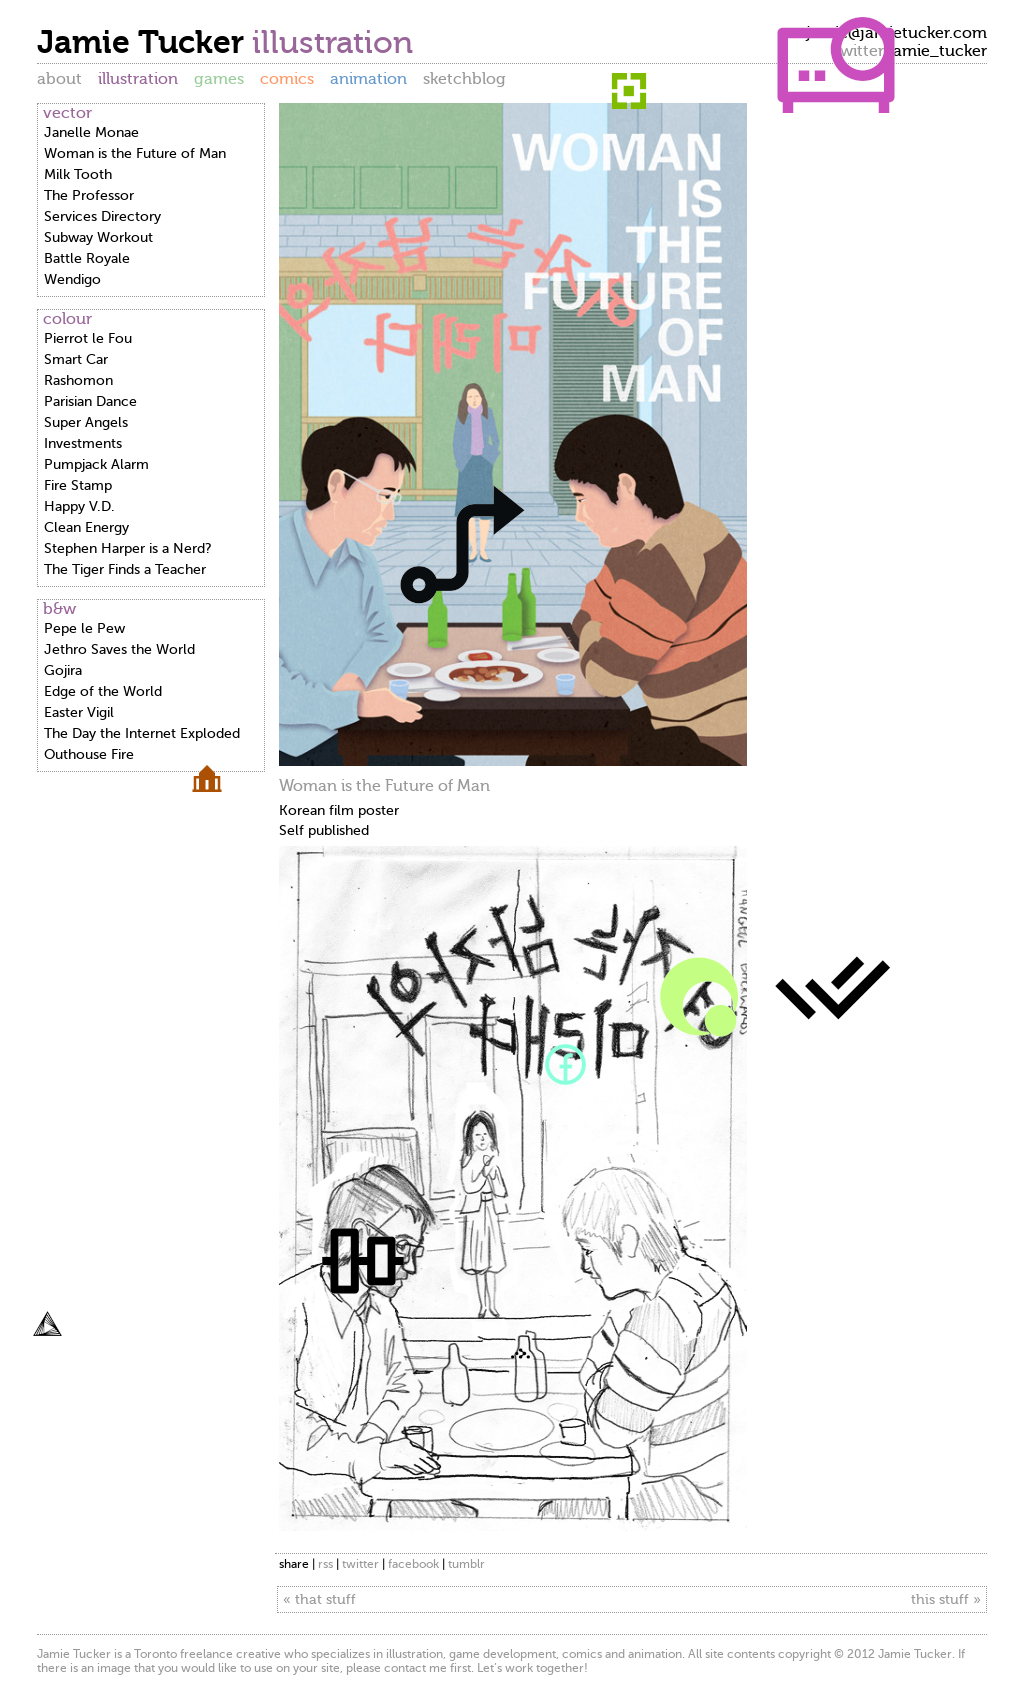 Image resolution: width=1024 pixels, height=1699 pixels. I want to click on react router library logo, so click(520, 1353).